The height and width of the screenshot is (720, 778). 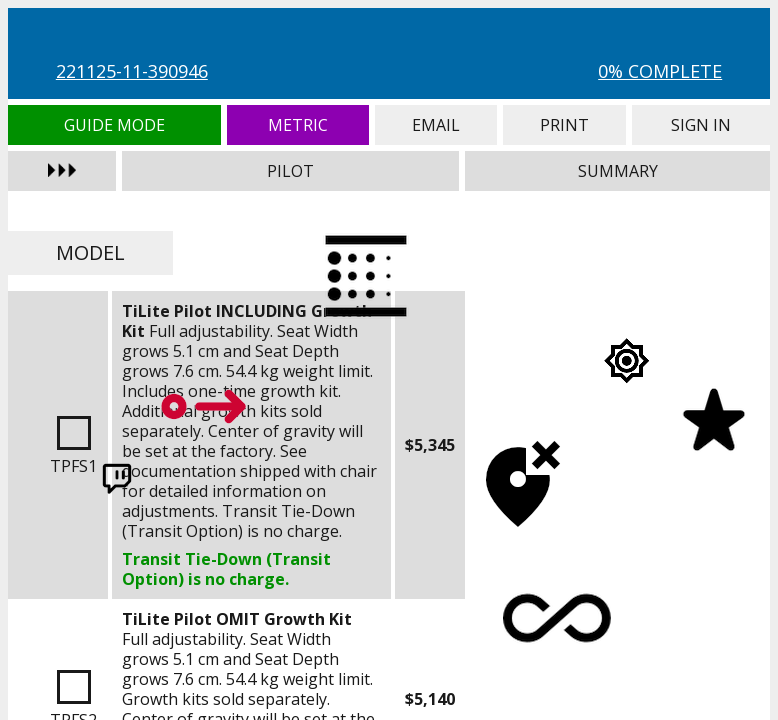 I want to click on increase screen brightness, so click(x=627, y=361).